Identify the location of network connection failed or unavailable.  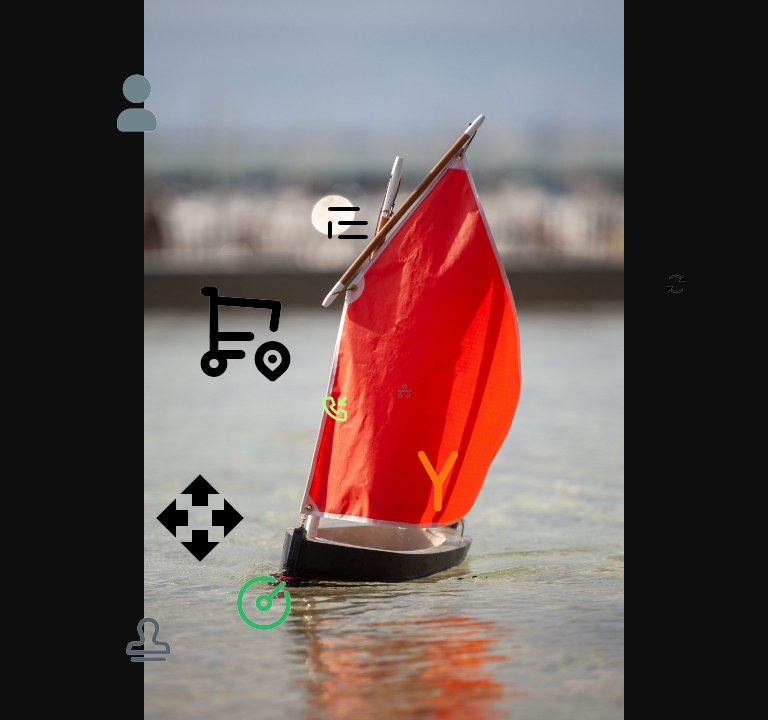
(404, 391).